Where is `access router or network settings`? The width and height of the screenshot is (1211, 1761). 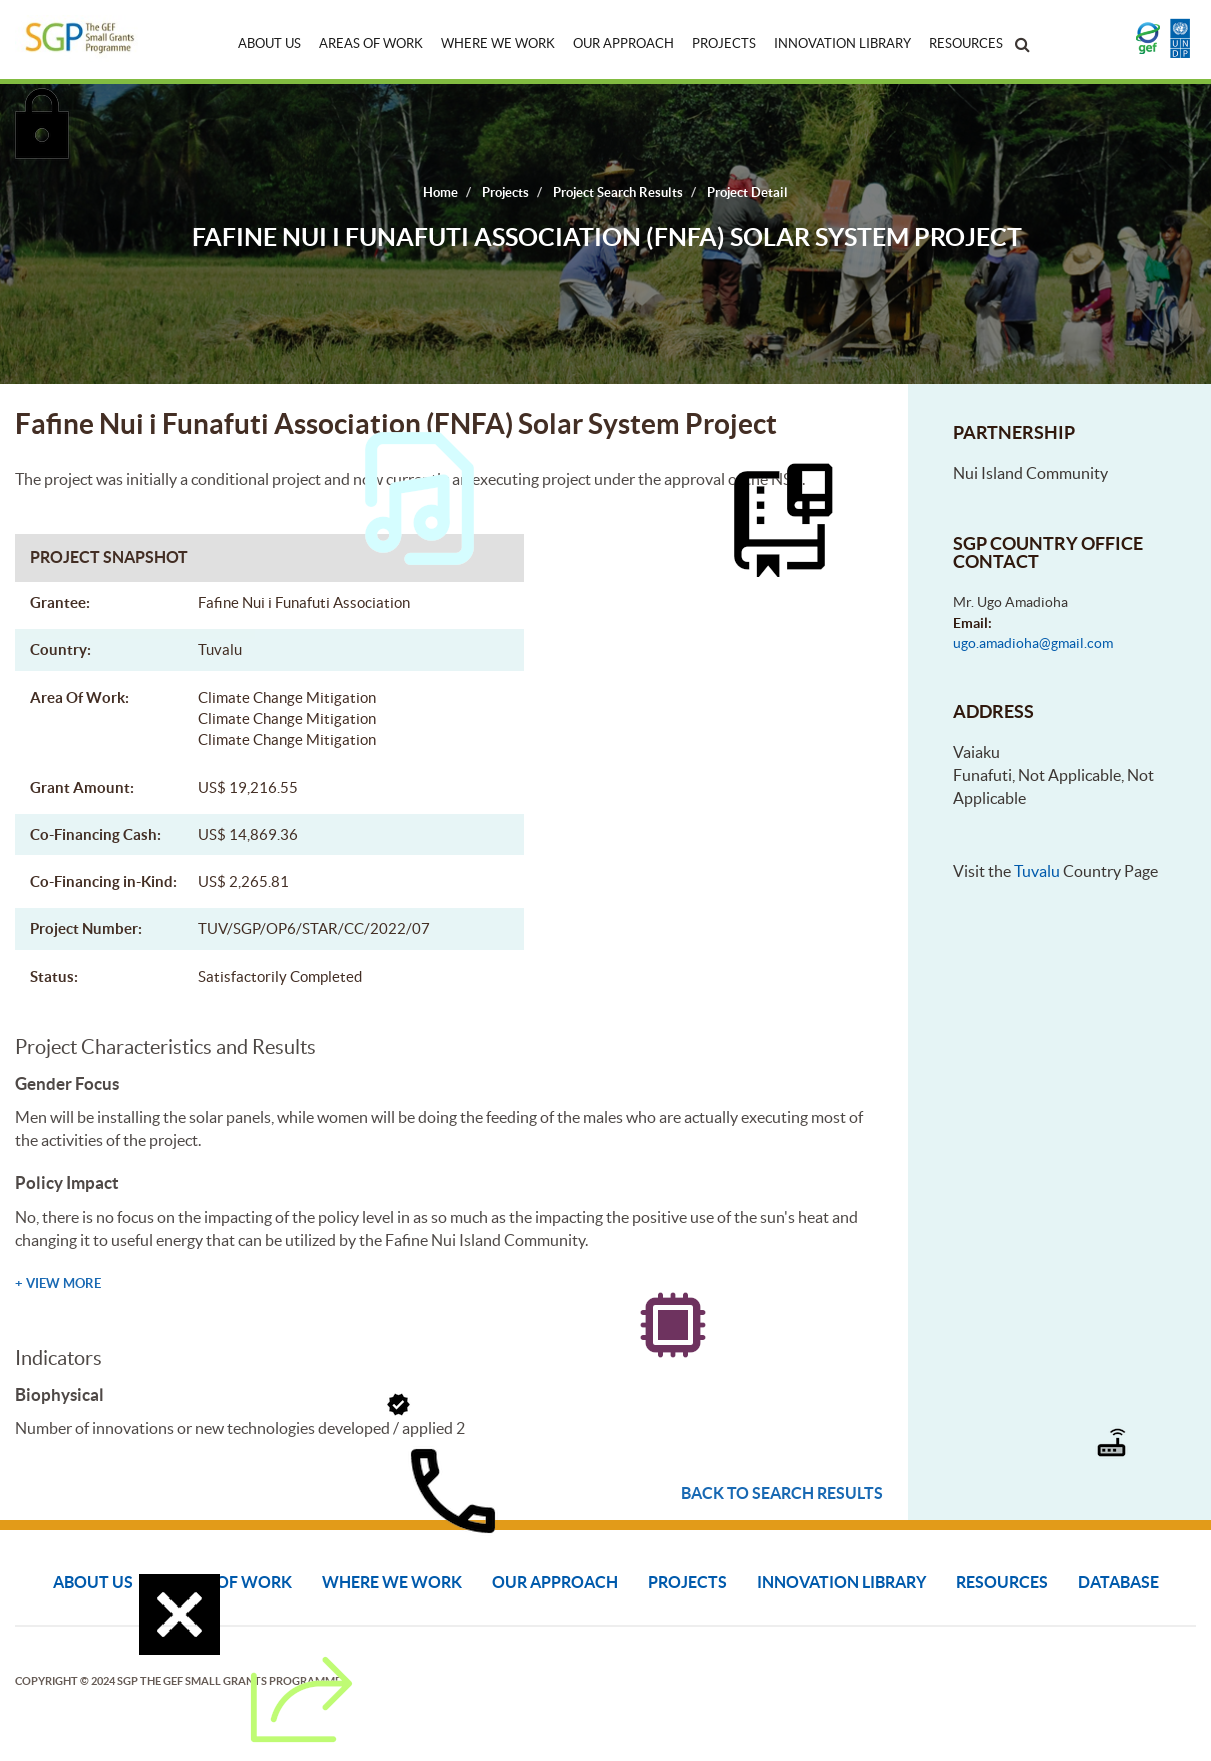
access router or network settings is located at coordinates (1111, 1442).